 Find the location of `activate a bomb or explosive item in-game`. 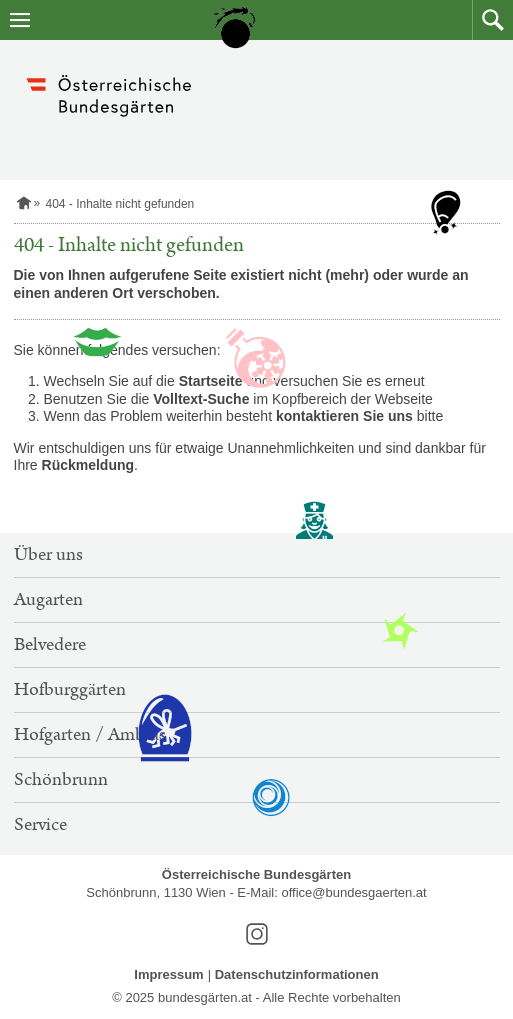

activate a bomb or explosive item in-game is located at coordinates (234, 27).